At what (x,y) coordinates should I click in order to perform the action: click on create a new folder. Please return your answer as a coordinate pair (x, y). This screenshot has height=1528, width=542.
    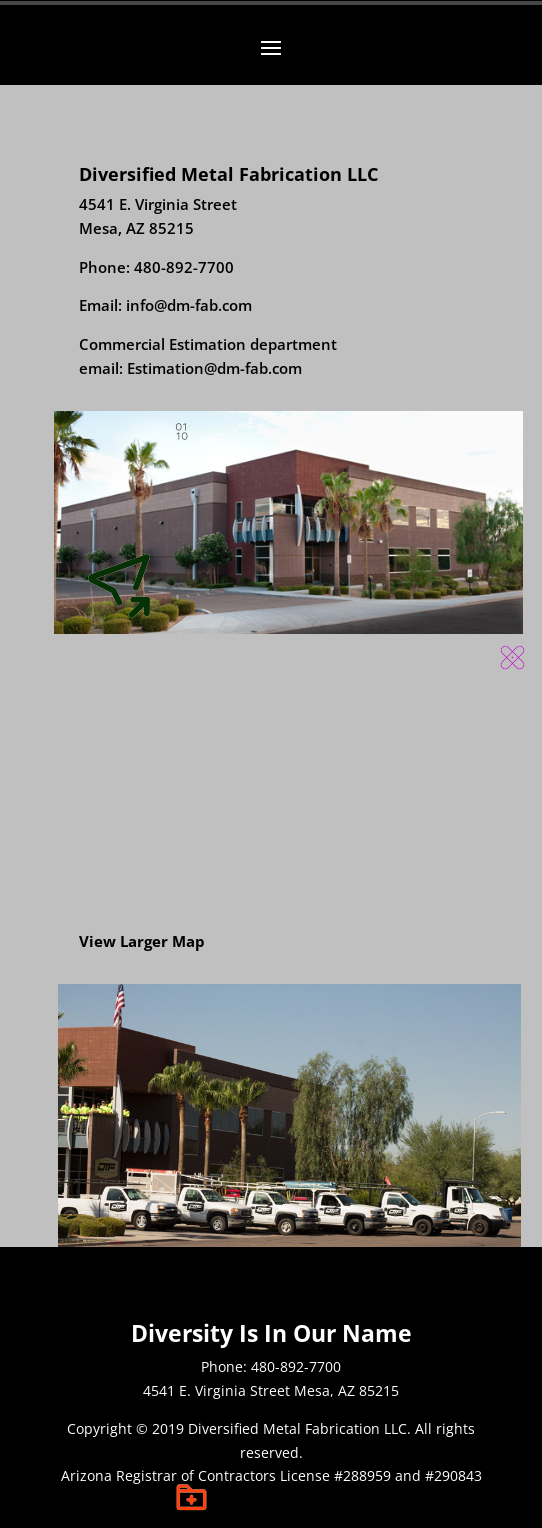
    Looking at the image, I should click on (191, 1497).